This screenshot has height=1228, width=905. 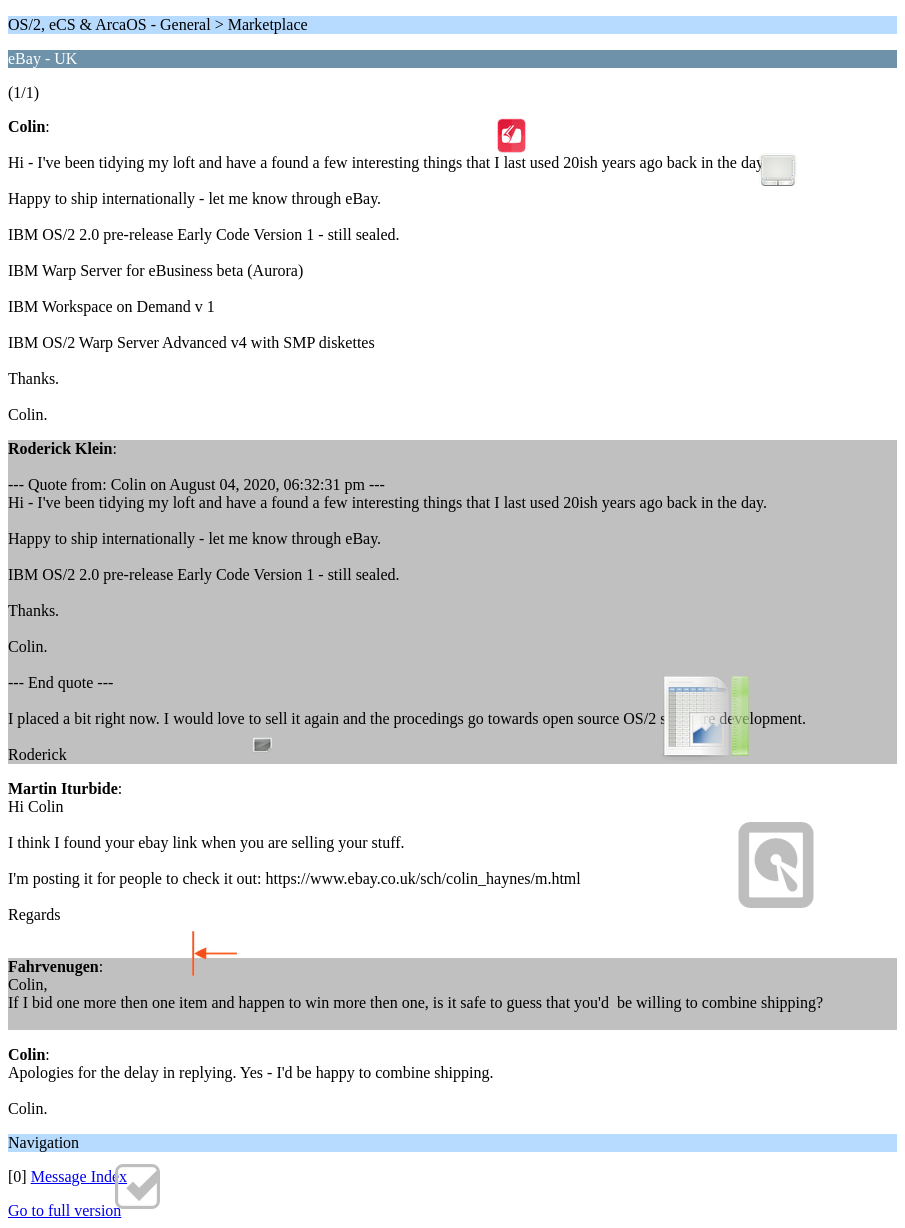 What do you see at coordinates (705, 716) in the screenshot?
I see `spreadsheet template file type` at bounding box center [705, 716].